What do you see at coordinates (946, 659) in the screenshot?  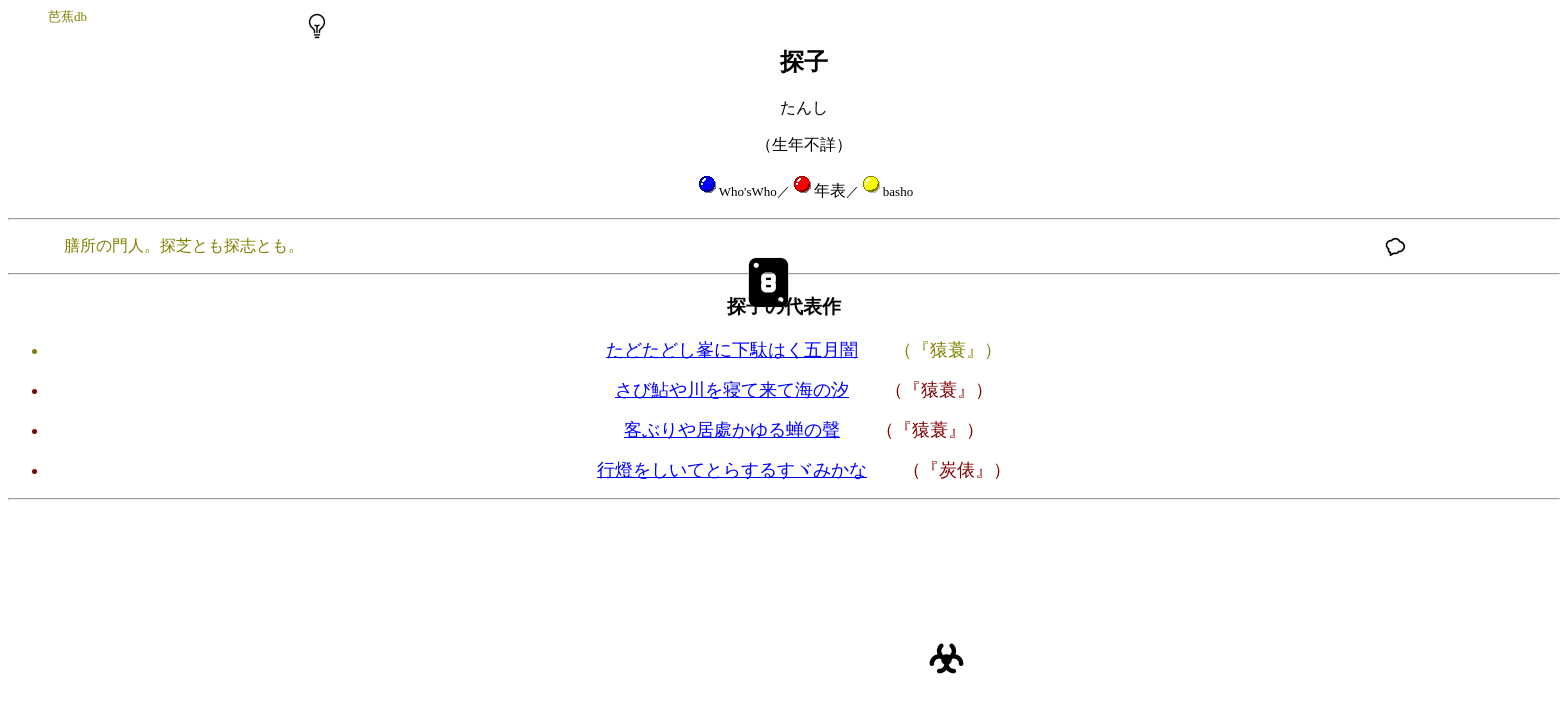 I see `indicates hazardous or biohazardous material warning` at bounding box center [946, 659].